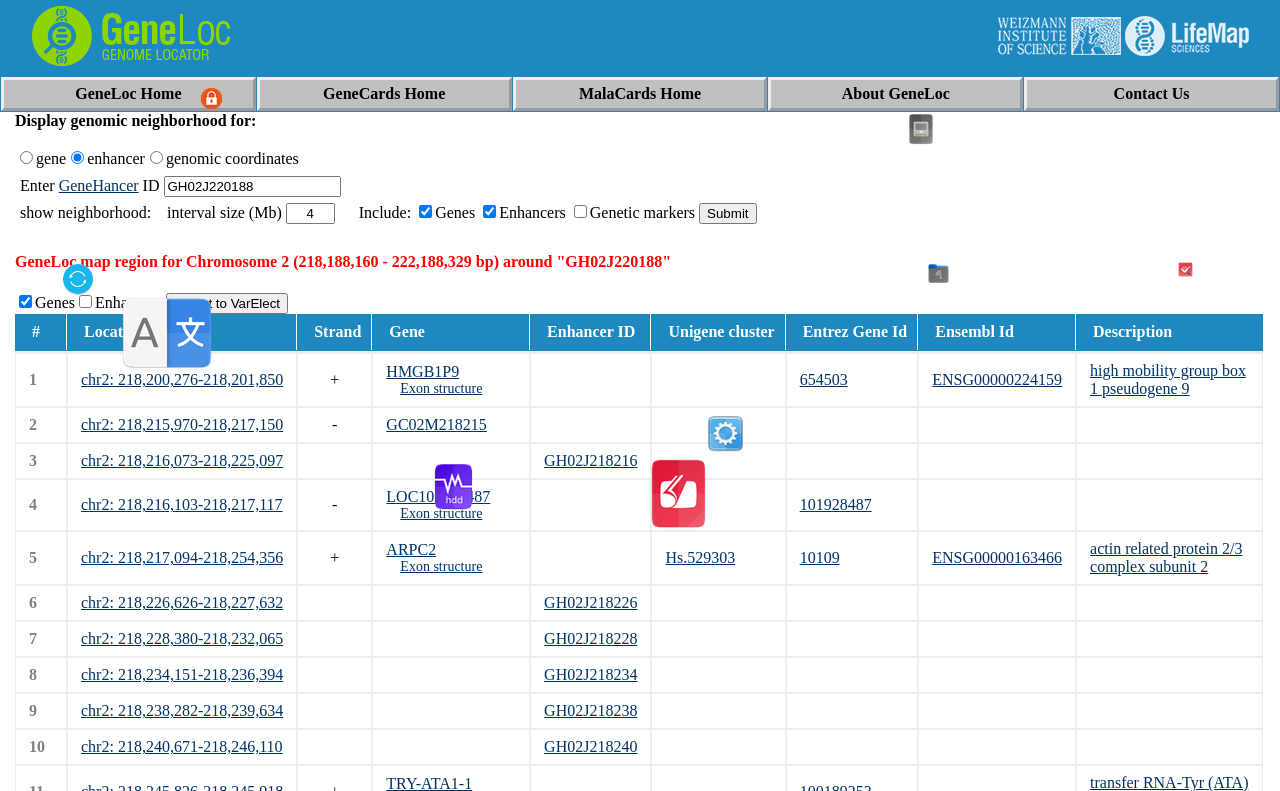 This screenshot has width=1280, height=791. Describe the element at coordinates (725, 433) in the screenshot. I see `windows executable file (.exe)` at that location.